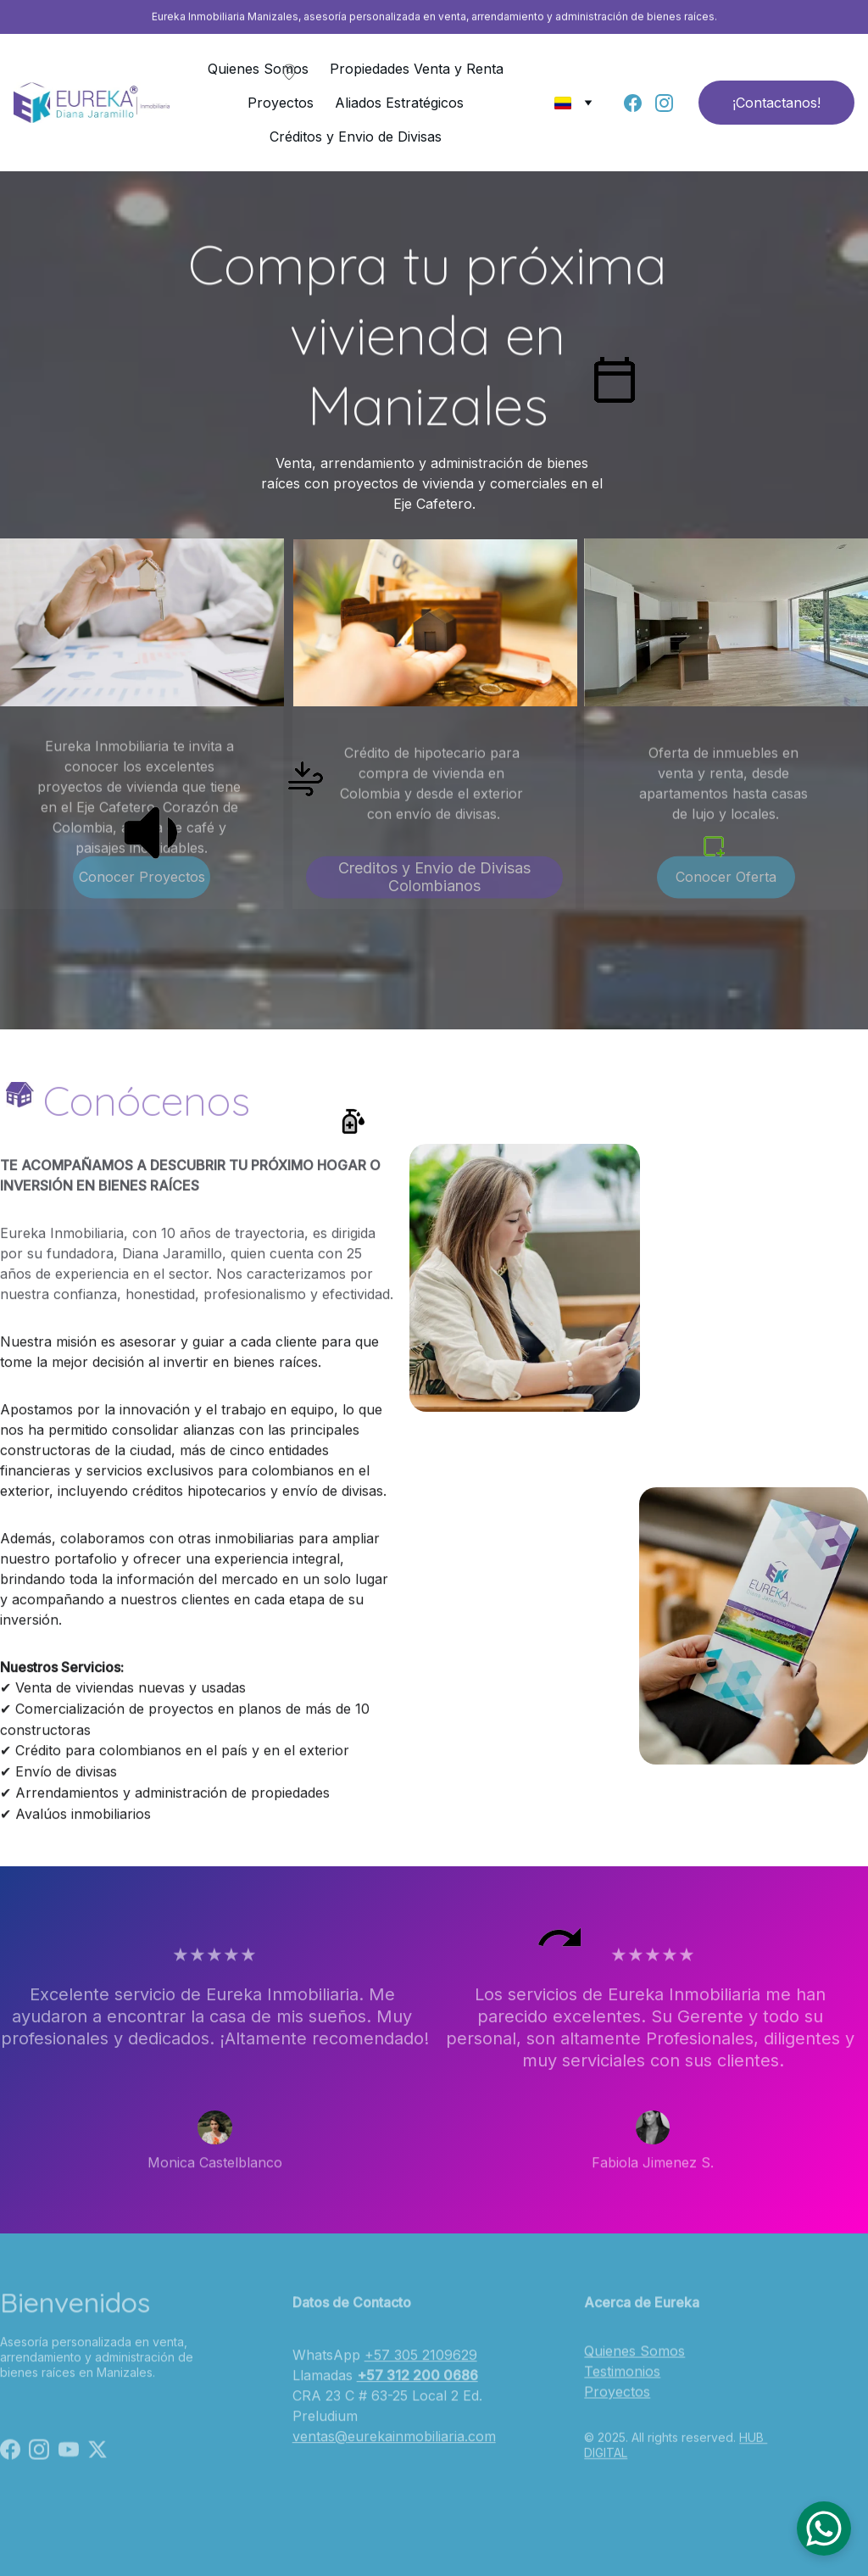  Describe the element at coordinates (289, 72) in the screenshot. I see `view or set a location on the map` at that location.